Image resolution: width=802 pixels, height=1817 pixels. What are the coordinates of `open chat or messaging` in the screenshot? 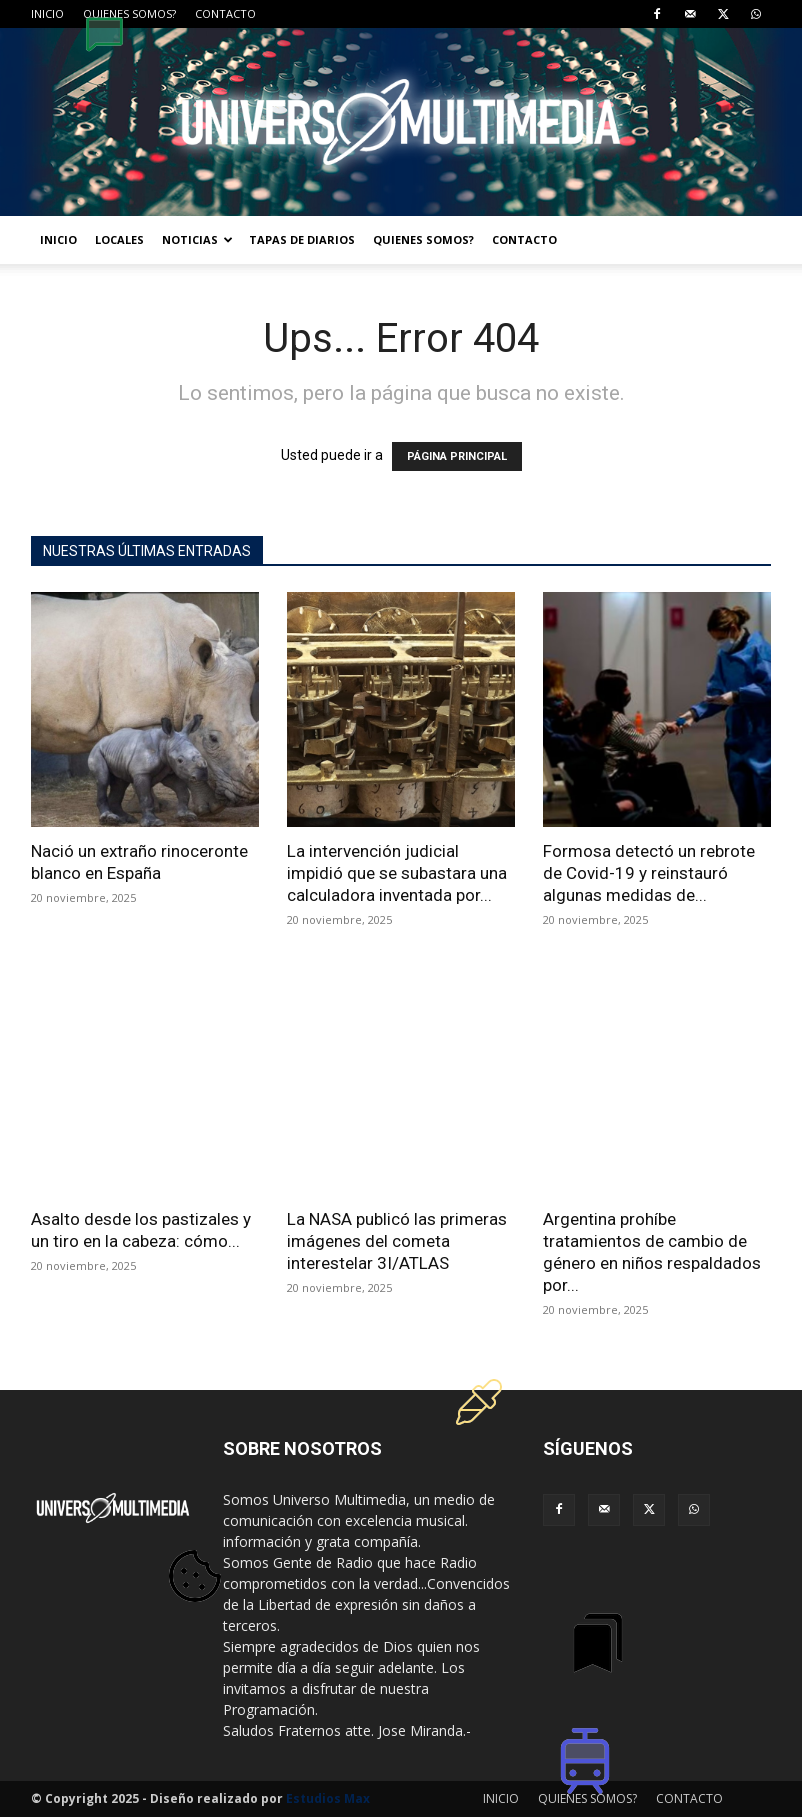 It's located at (104, 31).